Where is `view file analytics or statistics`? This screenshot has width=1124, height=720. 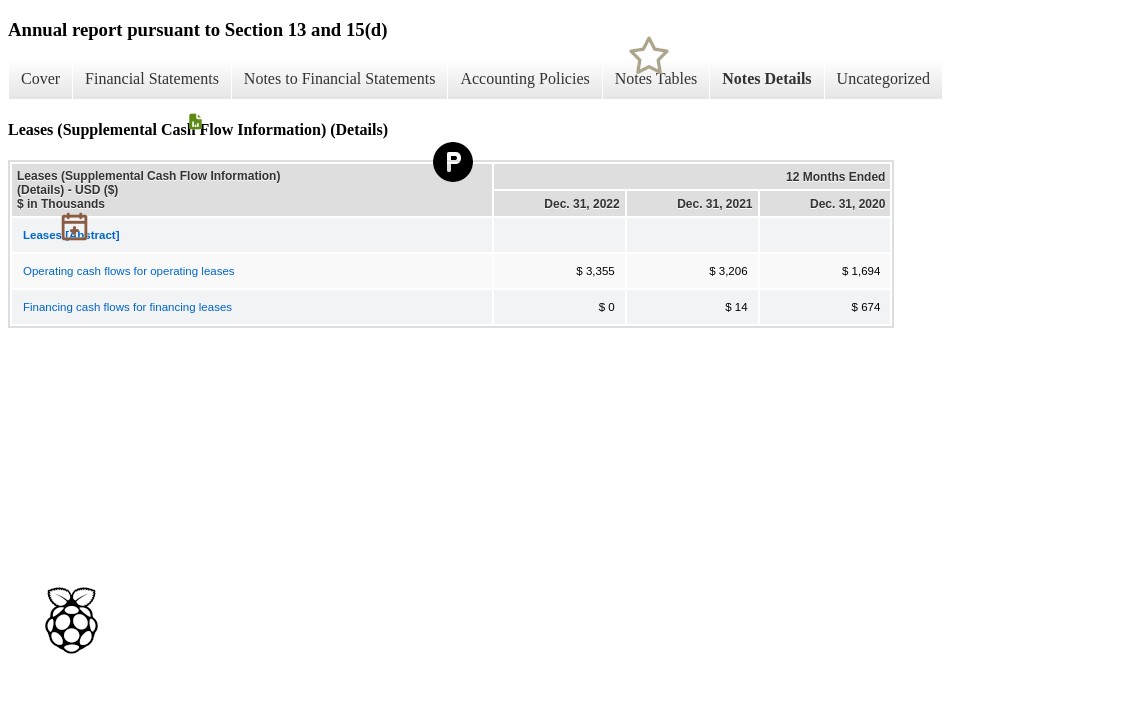
view file analytics or statistics is located at coordinates (195, 121).